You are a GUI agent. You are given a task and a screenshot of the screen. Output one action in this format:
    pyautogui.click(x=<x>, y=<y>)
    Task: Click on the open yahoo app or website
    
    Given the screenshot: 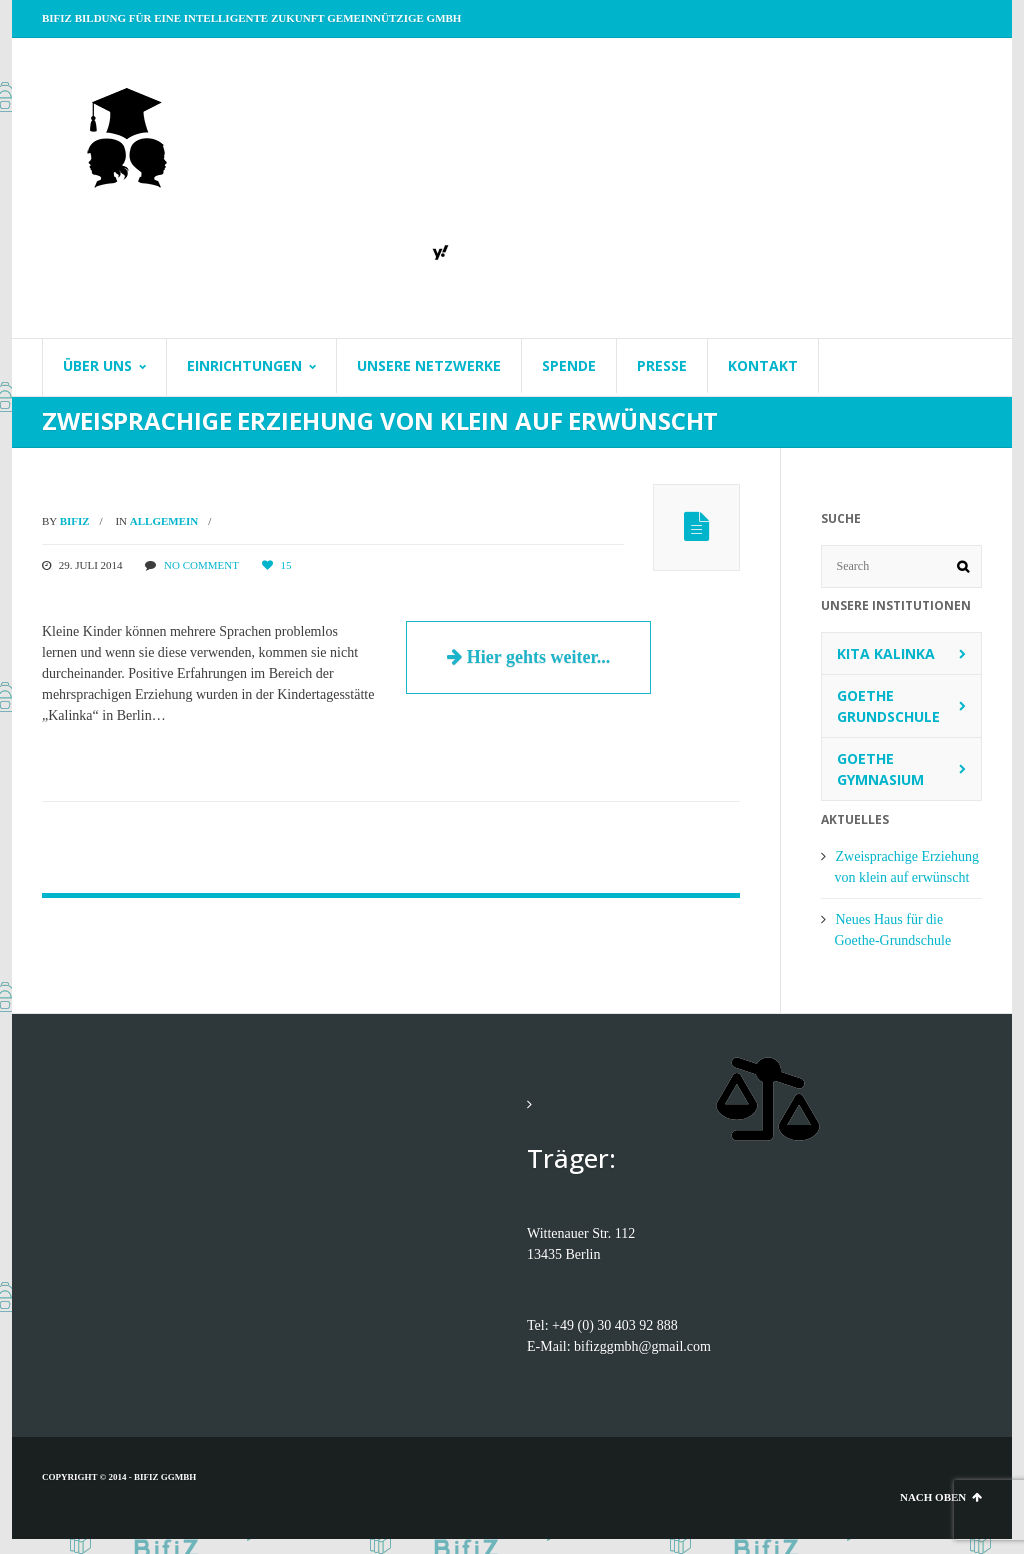 What is the action you would take?
    pyautogui.click(x=440, y=252)
    